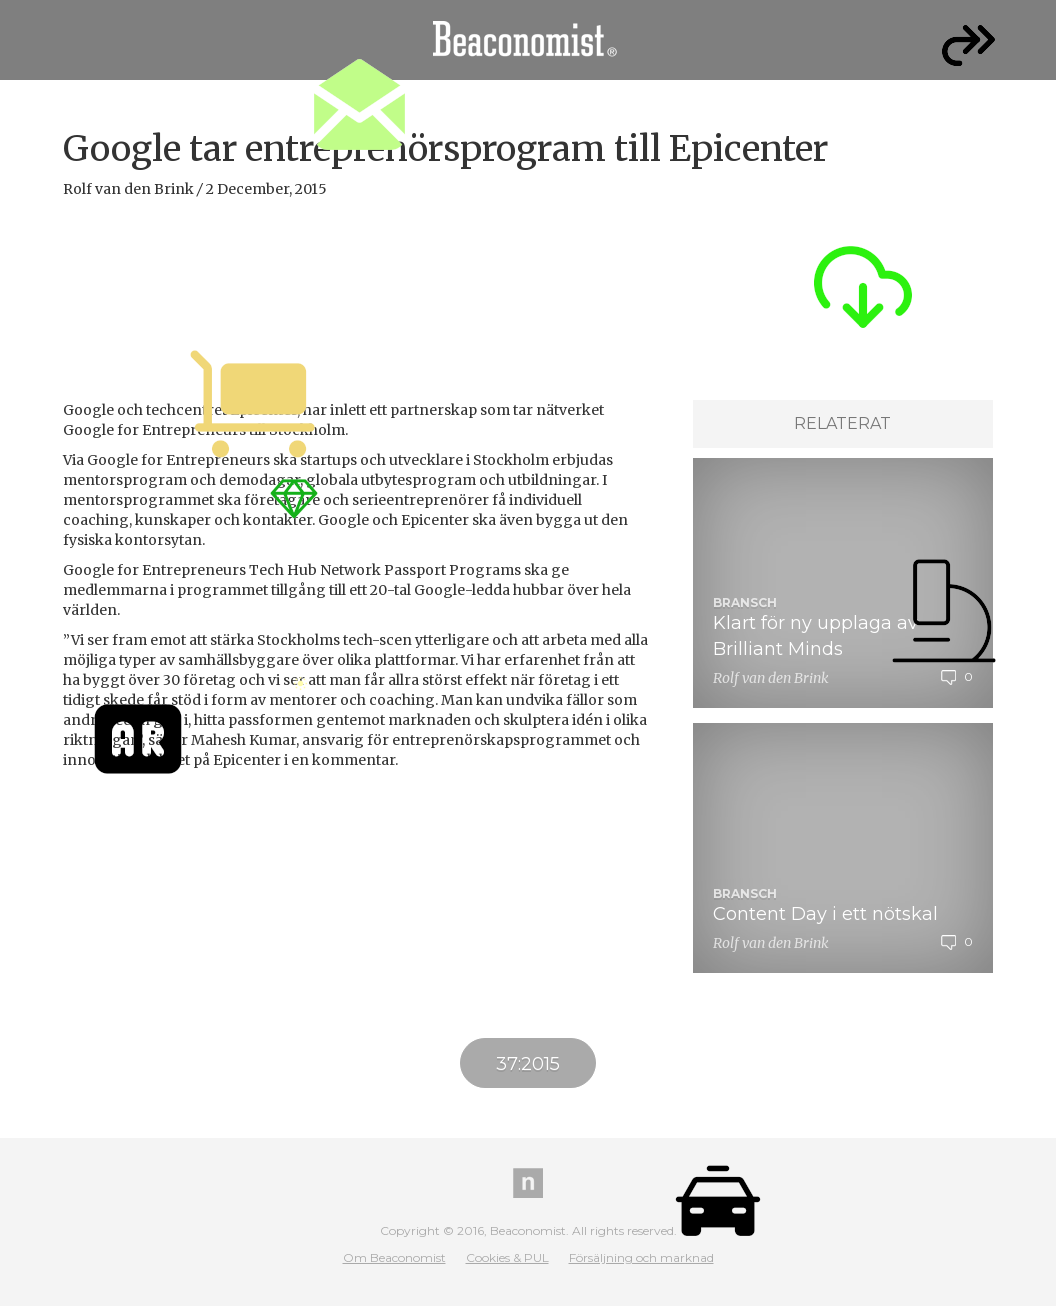  I want to click on indicates police or emergency services, so click(718, 1205).